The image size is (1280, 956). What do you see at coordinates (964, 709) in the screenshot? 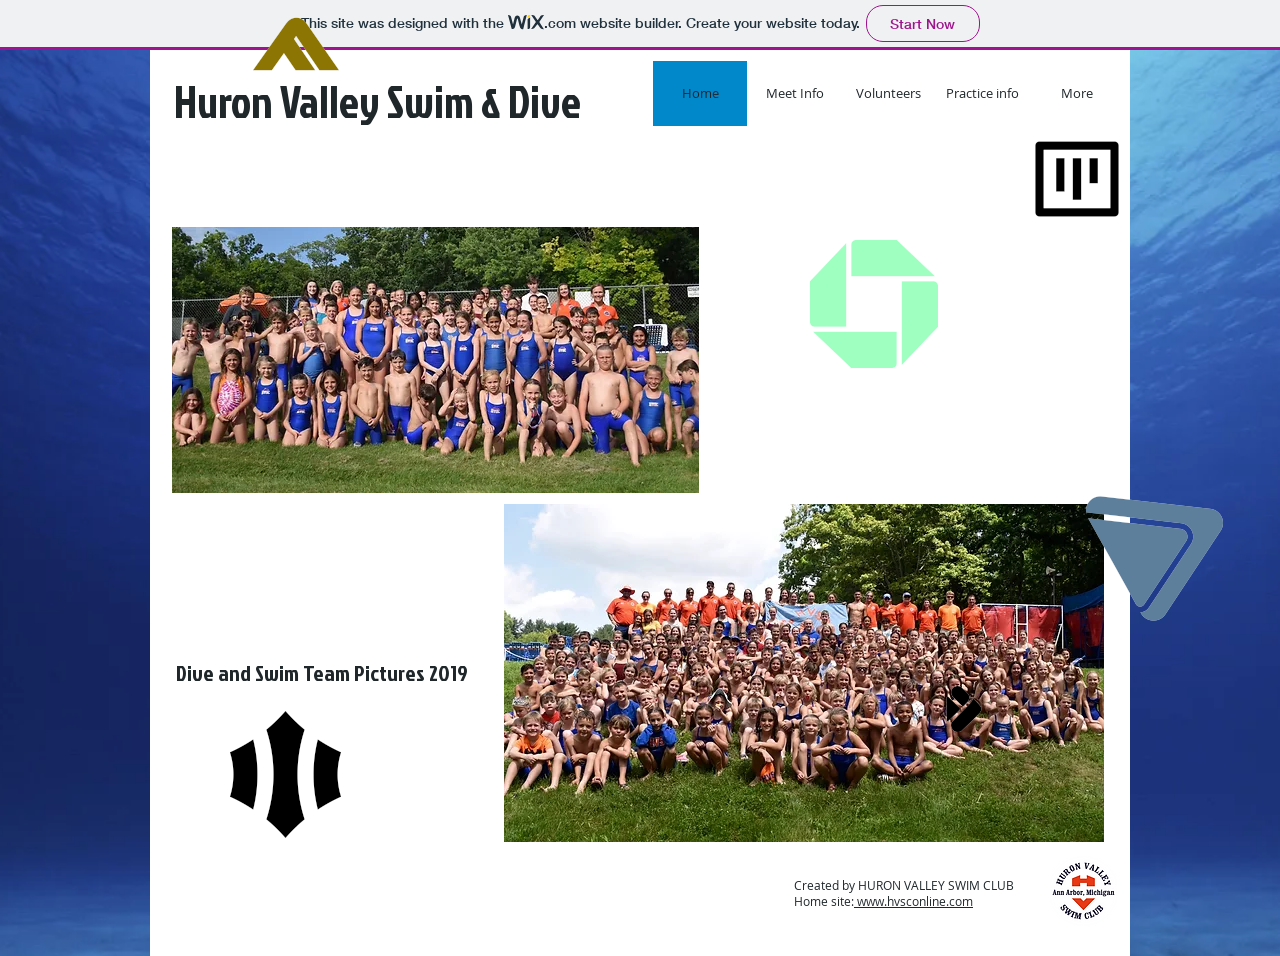
I see `apache doris database logo` at bounding box center [964, 709].